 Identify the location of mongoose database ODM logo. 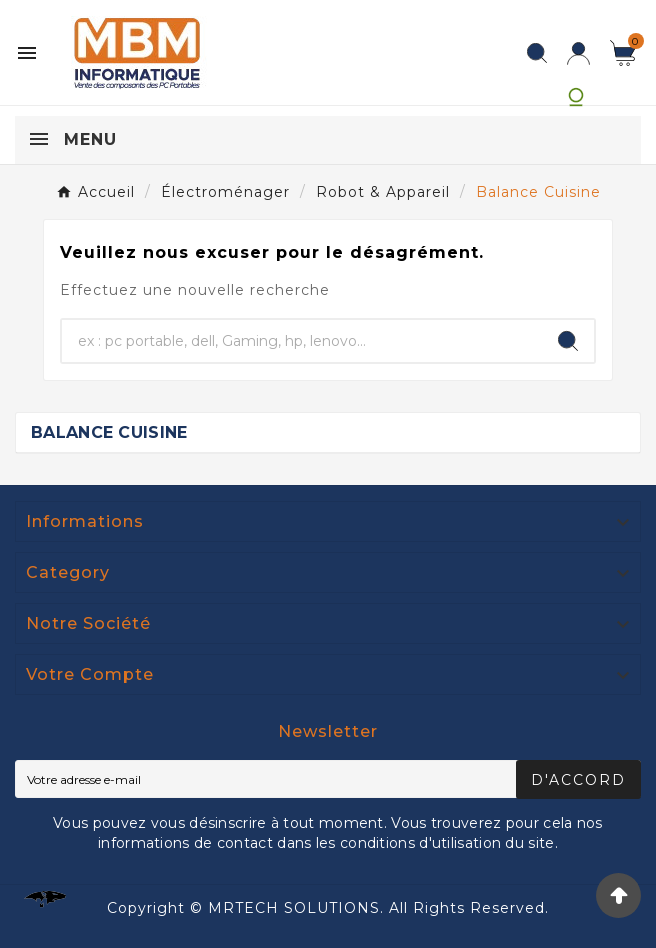
(45, 899).